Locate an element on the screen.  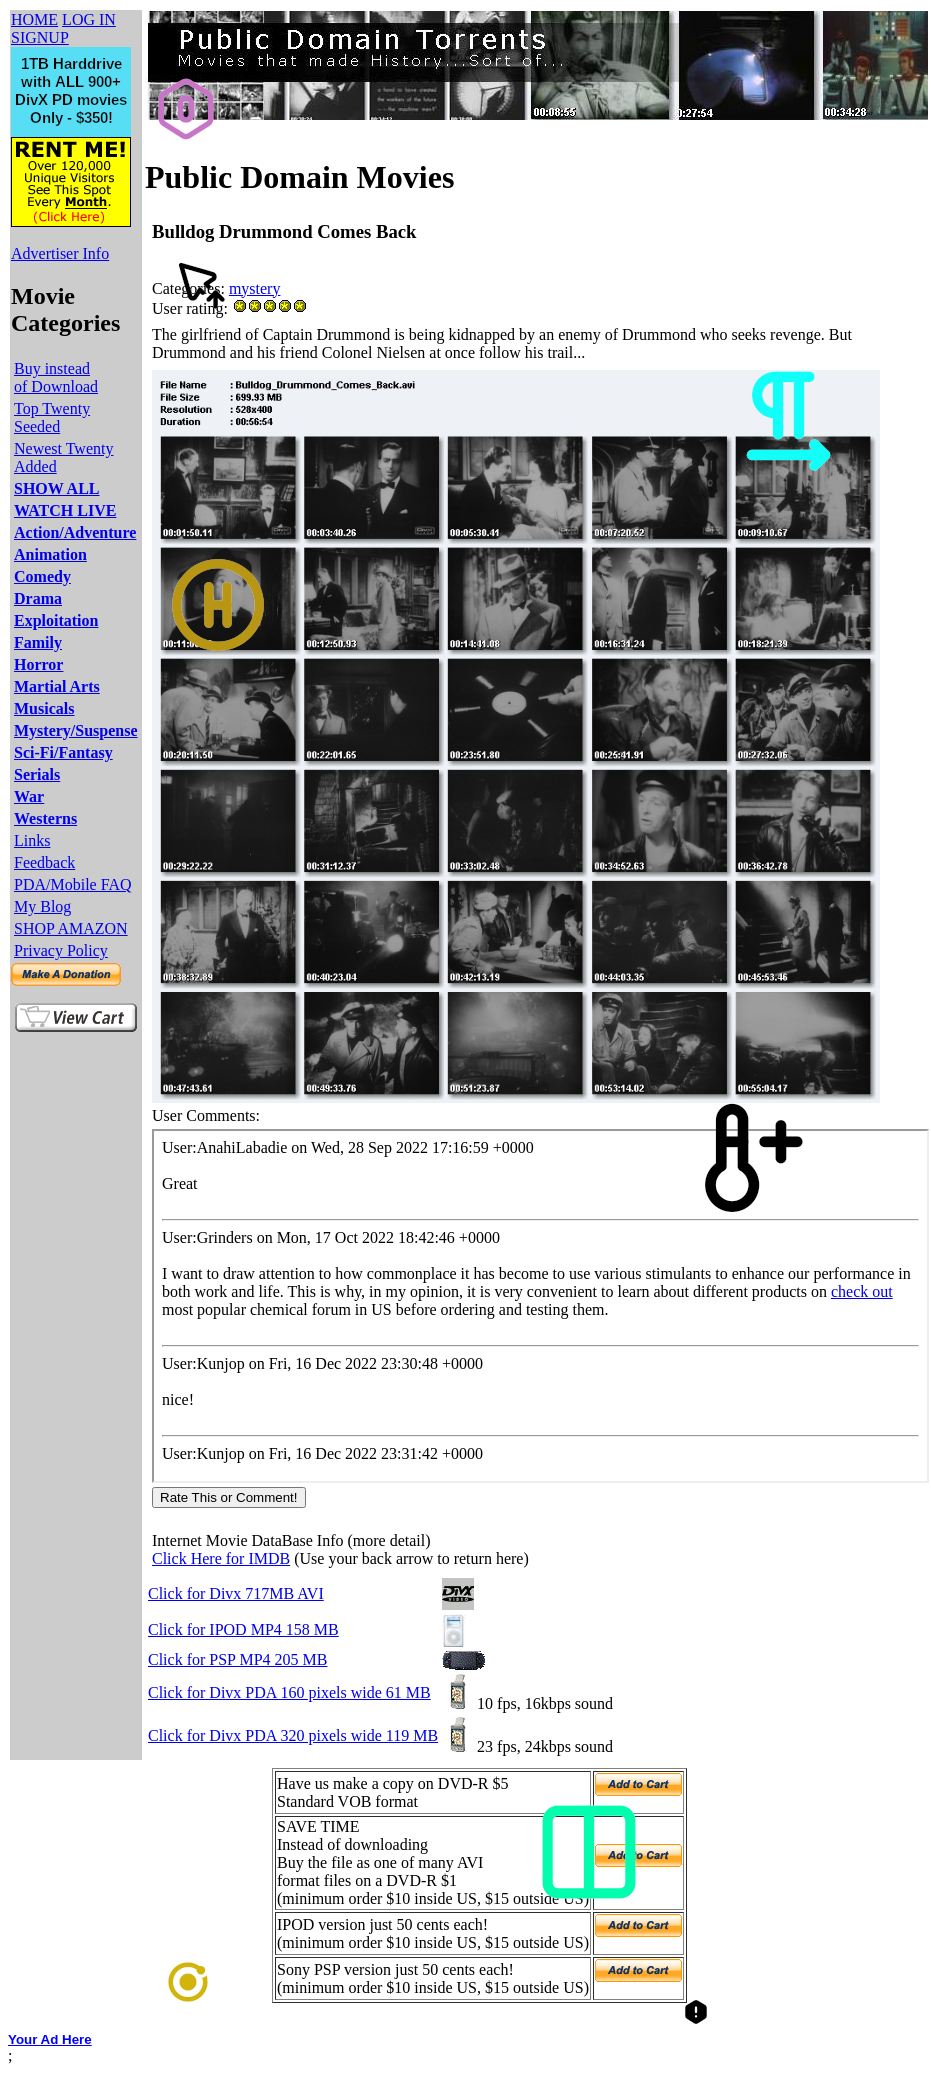
indicates a hospital or medical facility nearby is located at coordinates (218, 605).